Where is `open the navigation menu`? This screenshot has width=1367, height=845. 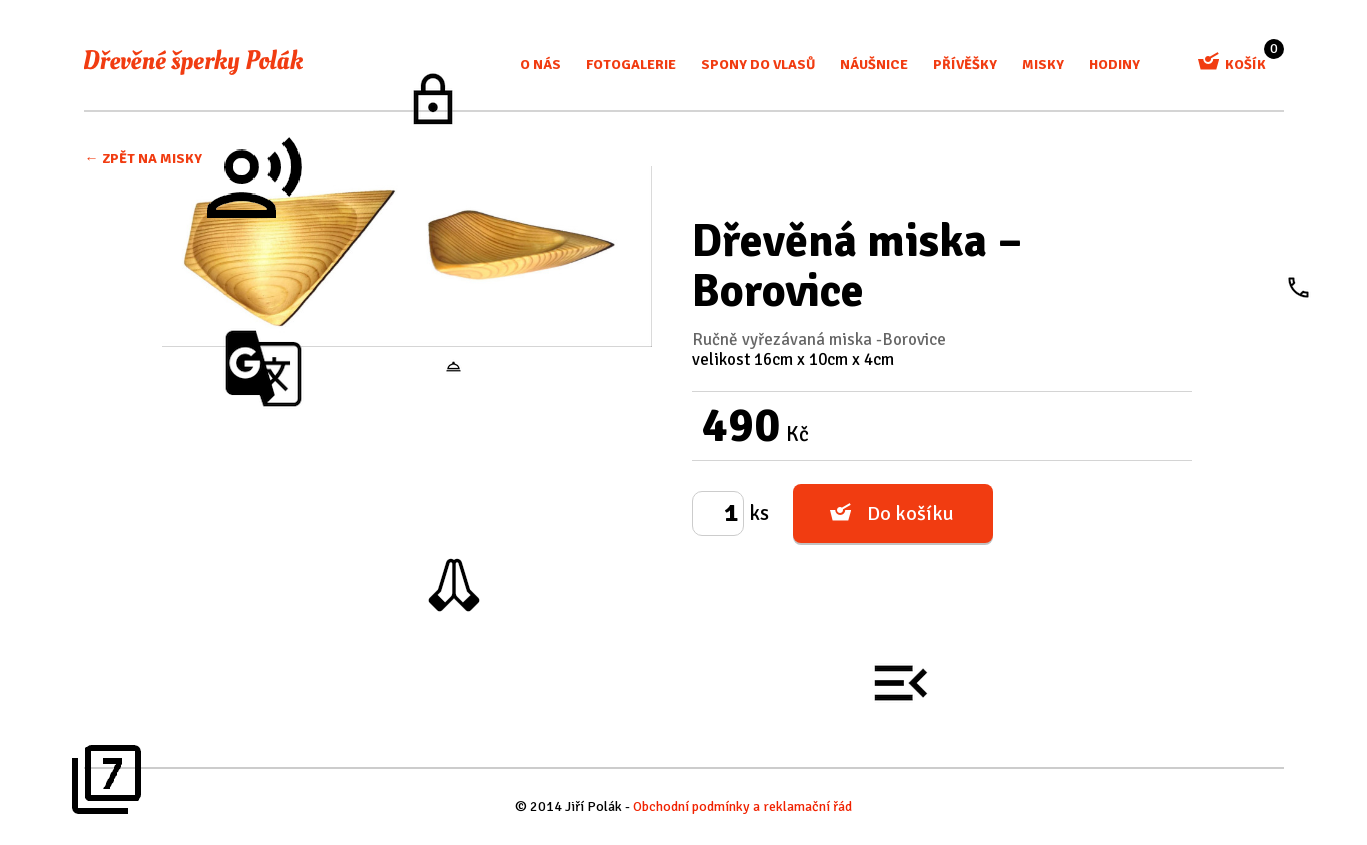 open the navigation menu is located at coordinates (901, 683).